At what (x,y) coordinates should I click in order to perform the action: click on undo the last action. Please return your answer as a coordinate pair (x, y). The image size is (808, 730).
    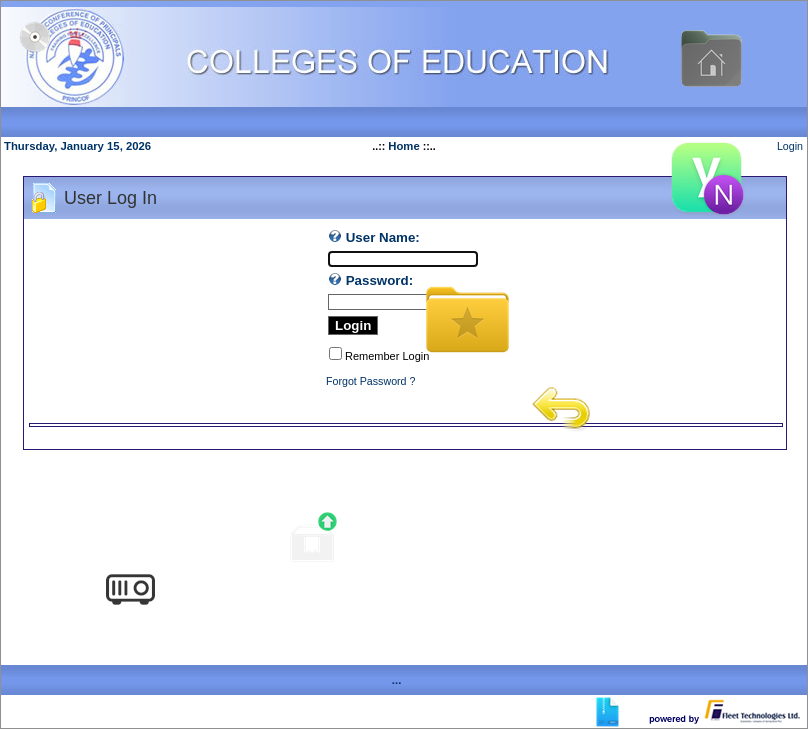
    Looking at the image, I should click on (561, 406).